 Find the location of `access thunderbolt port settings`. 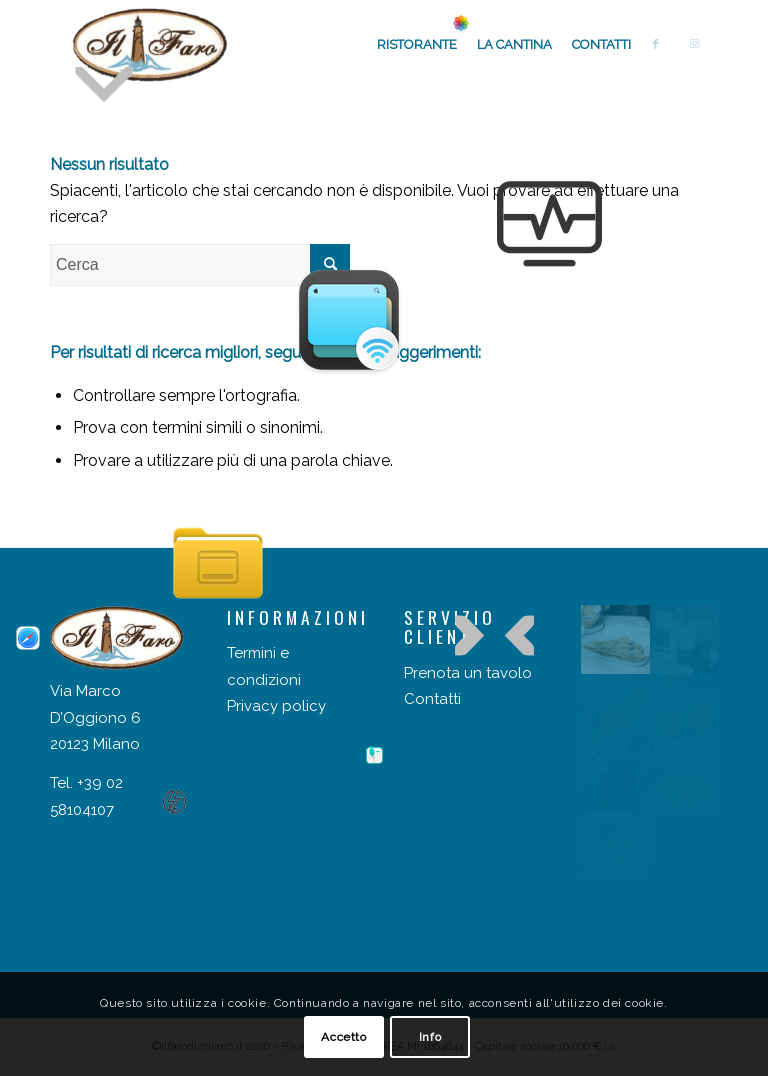

access thunderbolt port settings is located at coordinates (174, 801).